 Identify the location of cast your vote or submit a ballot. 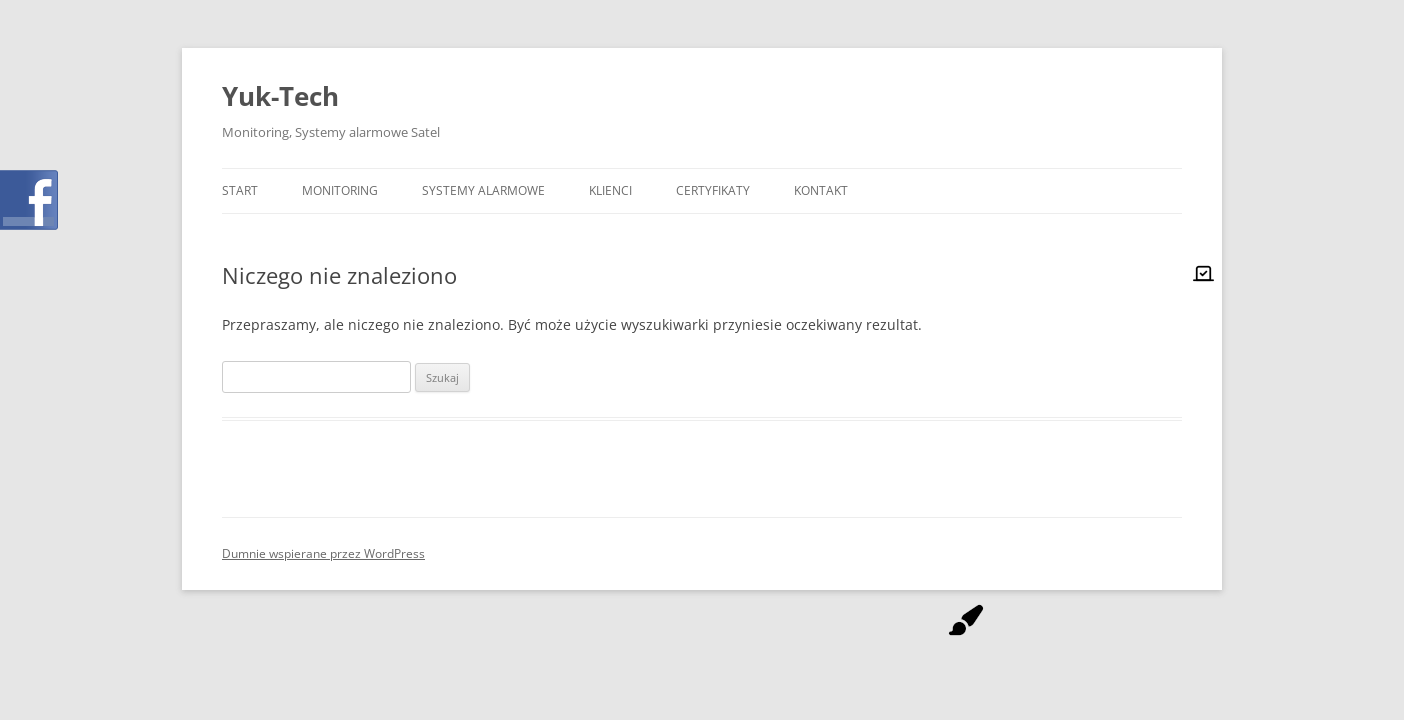
(1203, 273).